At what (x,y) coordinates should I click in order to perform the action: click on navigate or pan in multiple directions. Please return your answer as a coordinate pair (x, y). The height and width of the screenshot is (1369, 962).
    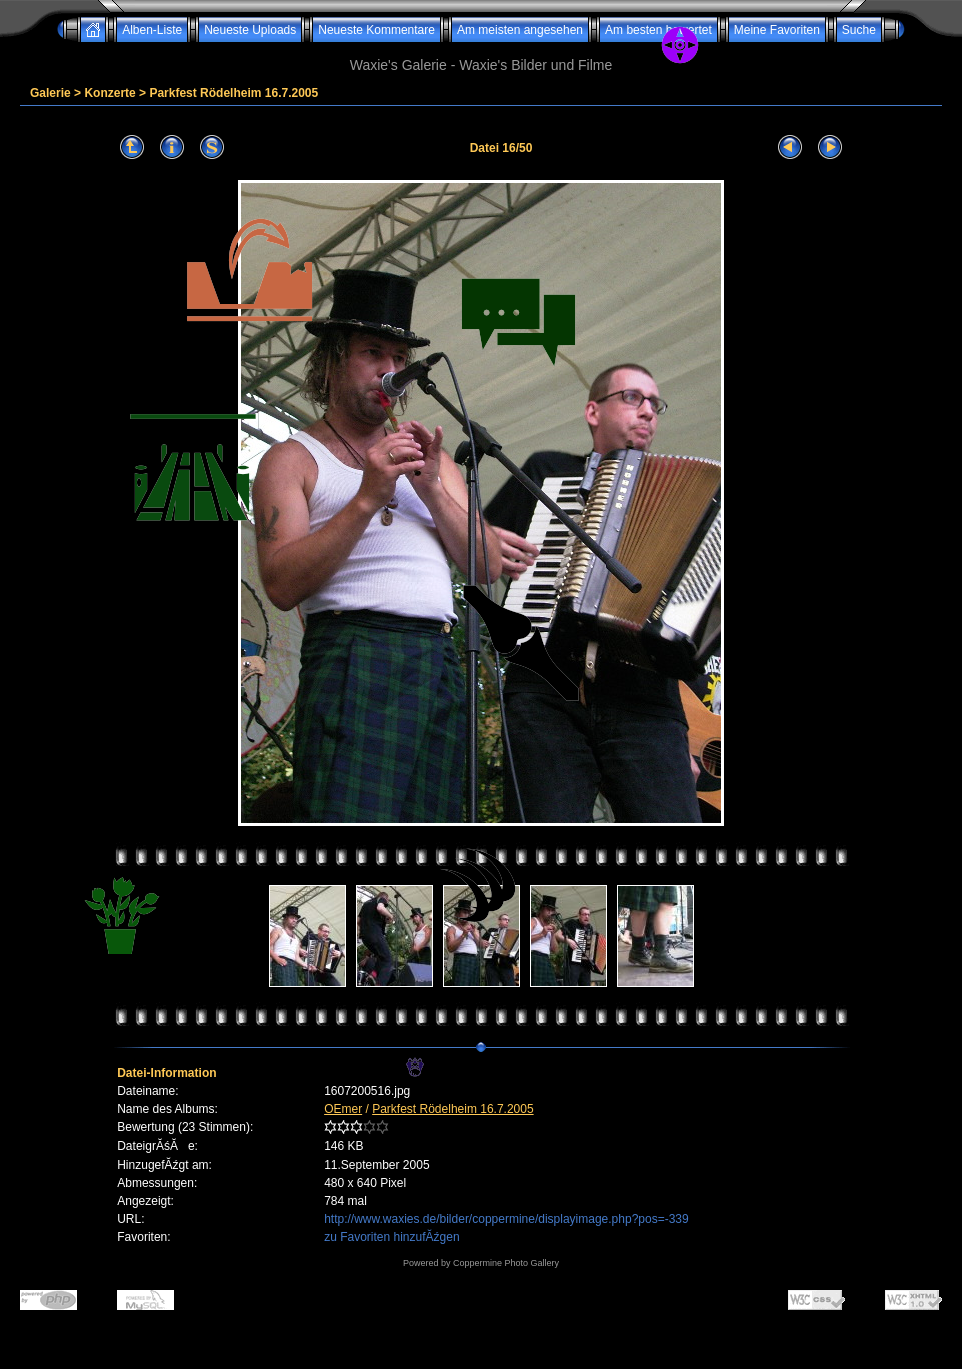
    Looking at the image, I should click on (680, 45).